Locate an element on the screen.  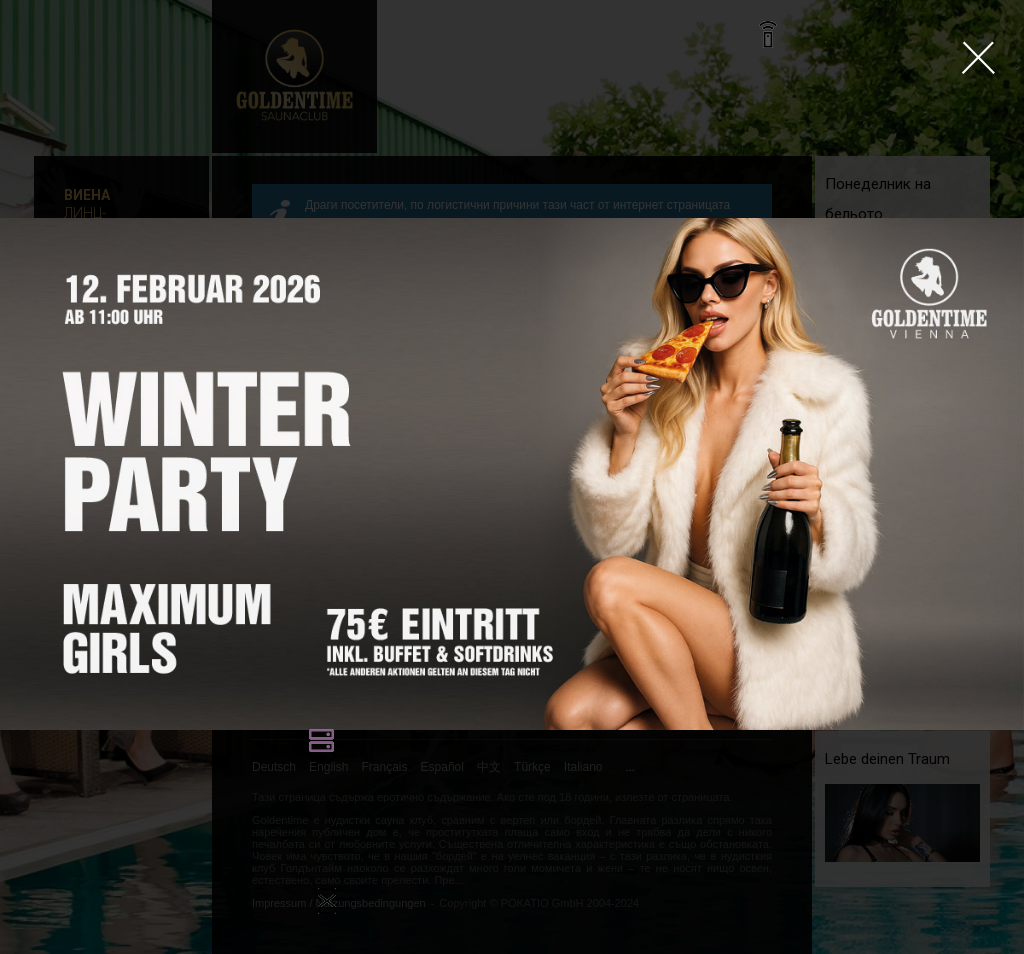
indicates time is running low is located at coordinates (327, 901).